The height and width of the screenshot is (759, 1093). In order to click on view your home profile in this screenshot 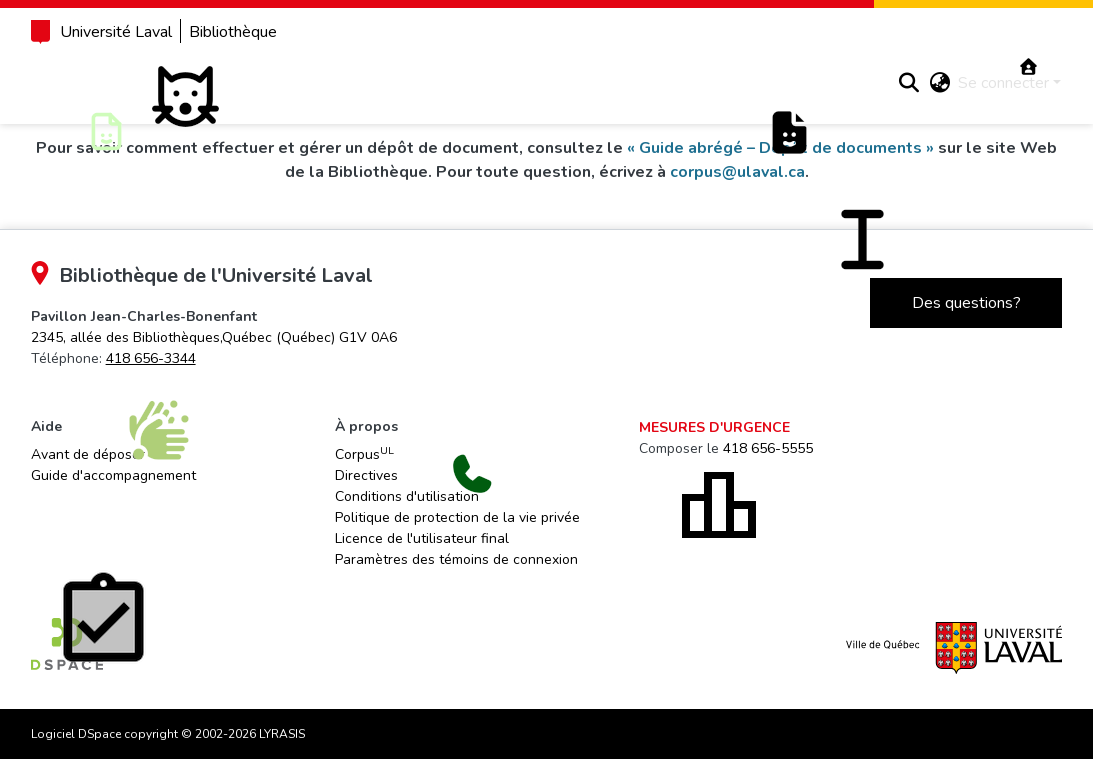, I will do `click(1028, 66)`.